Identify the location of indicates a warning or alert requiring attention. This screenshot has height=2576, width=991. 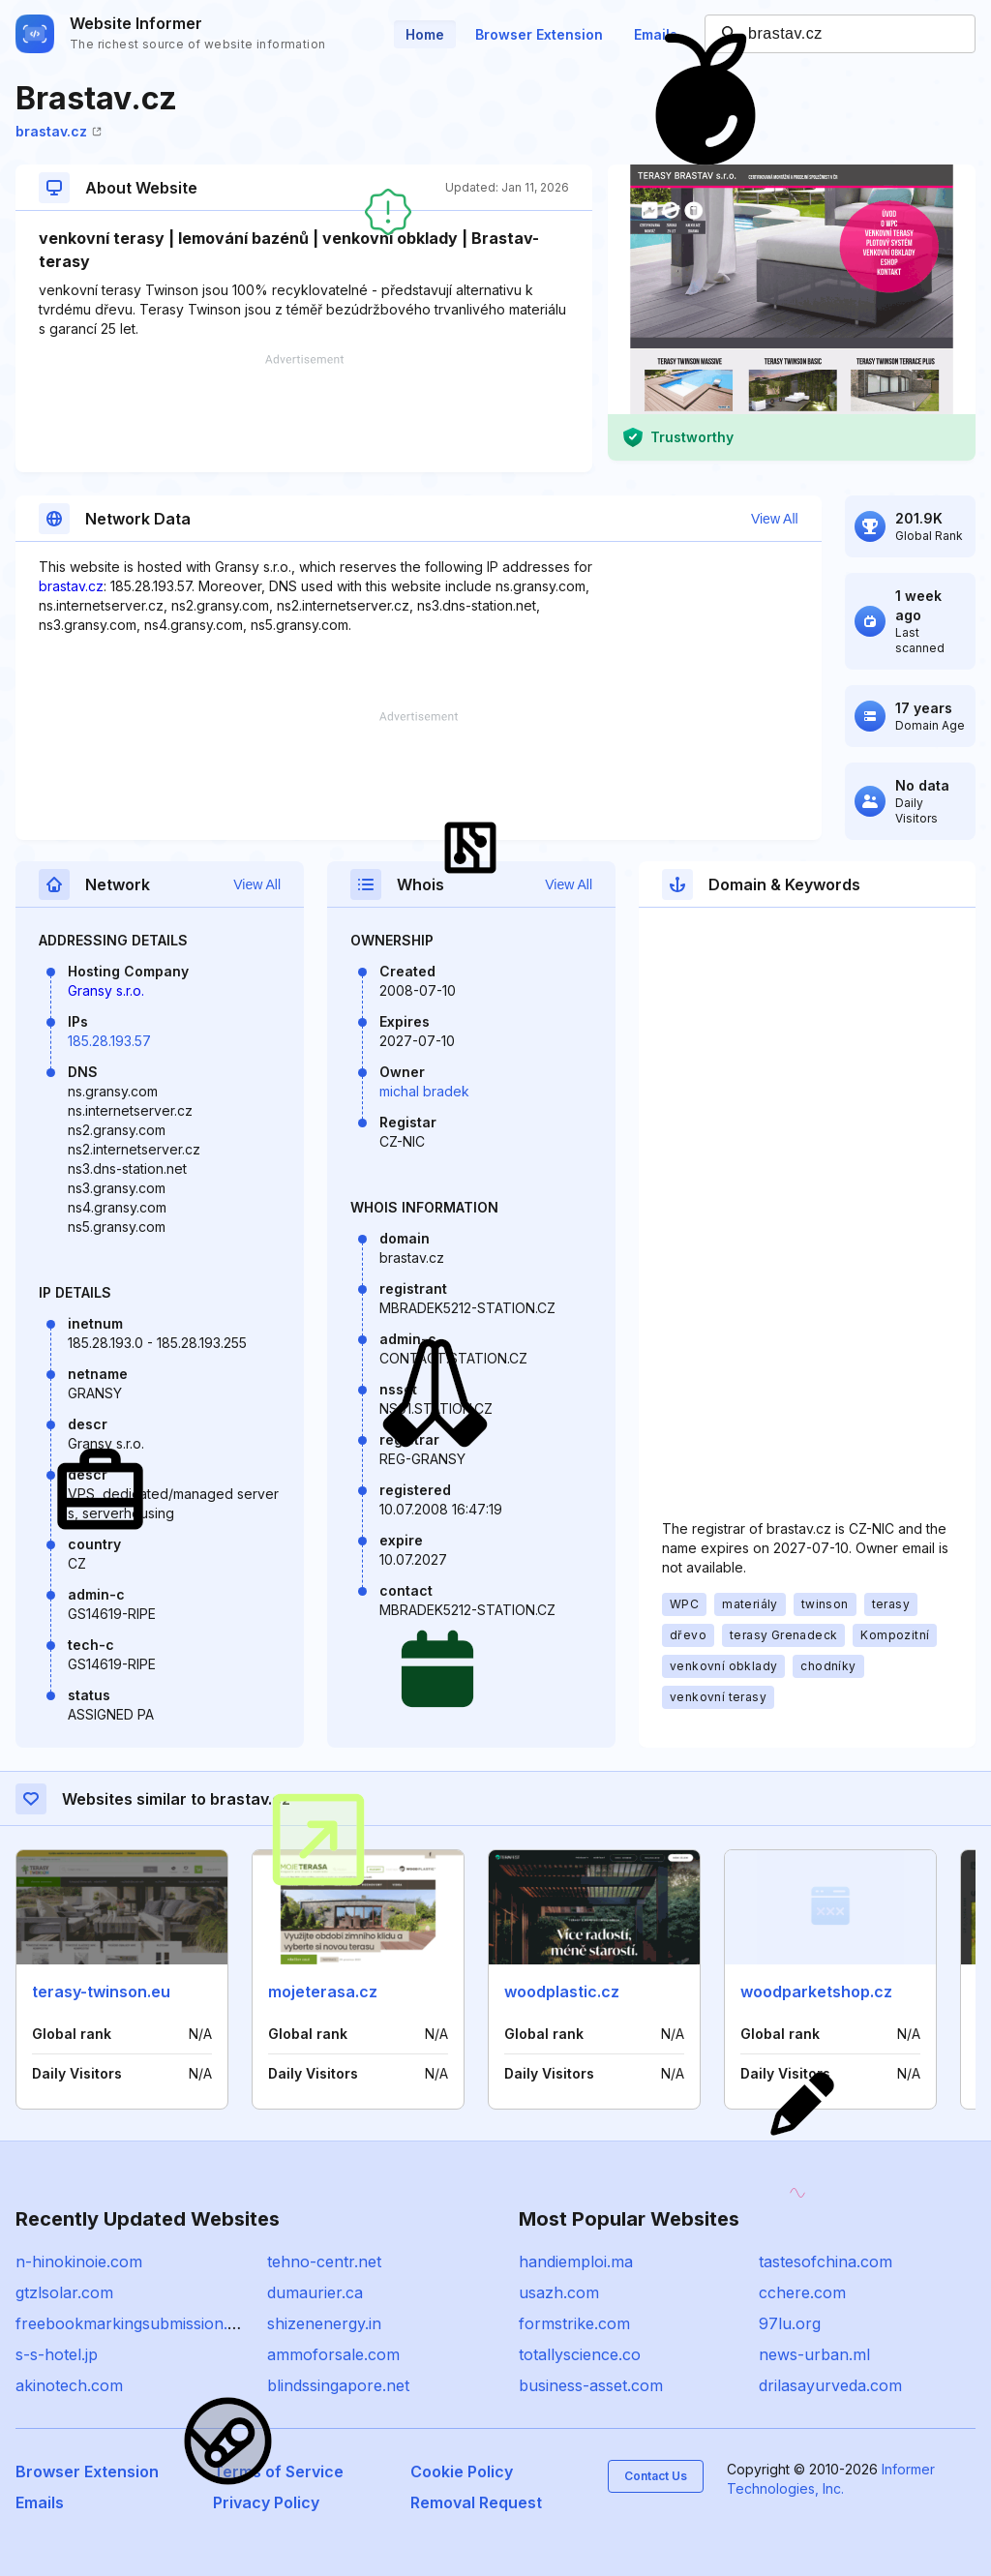
(388, 212).